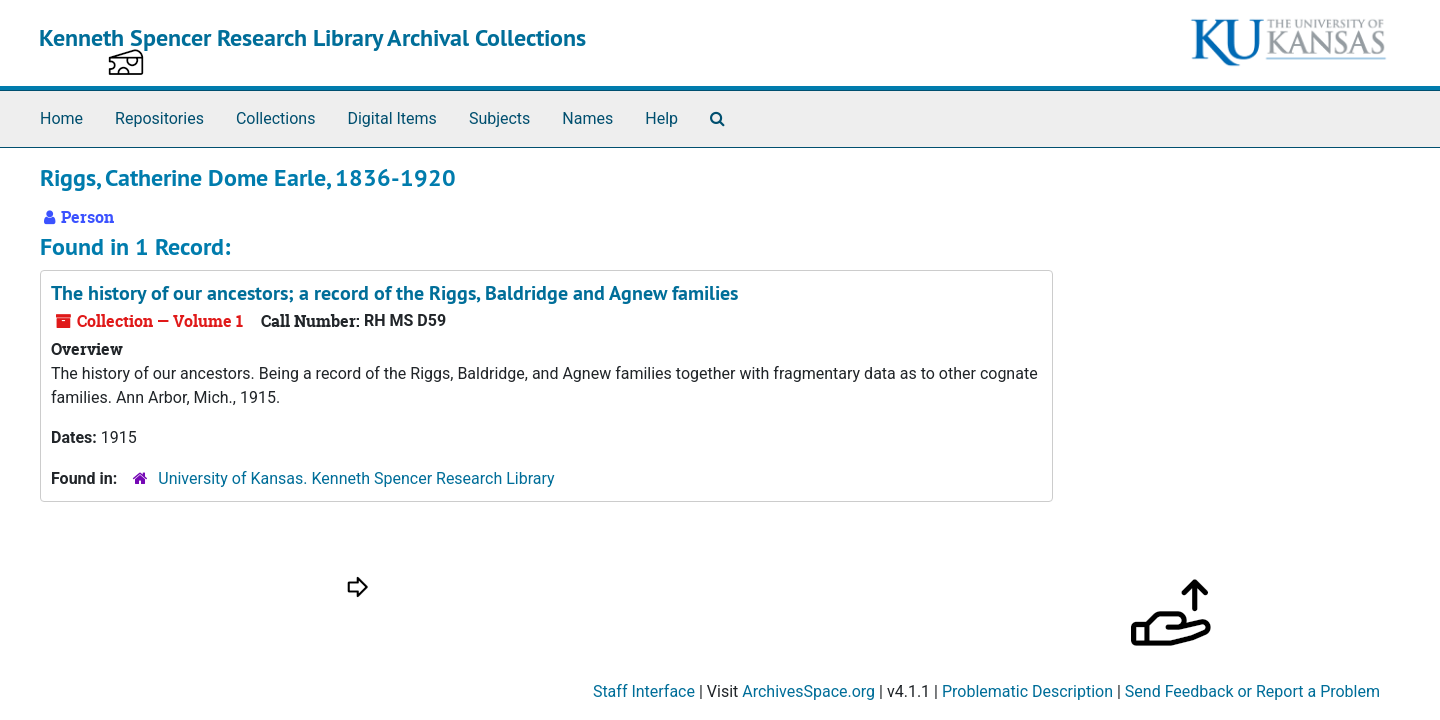 The height and width of the screenshot is (720, 1440). Describe the element at coordinates (357, 587) in the screenshot. I see `go forward or proceed to the next step` at that location.